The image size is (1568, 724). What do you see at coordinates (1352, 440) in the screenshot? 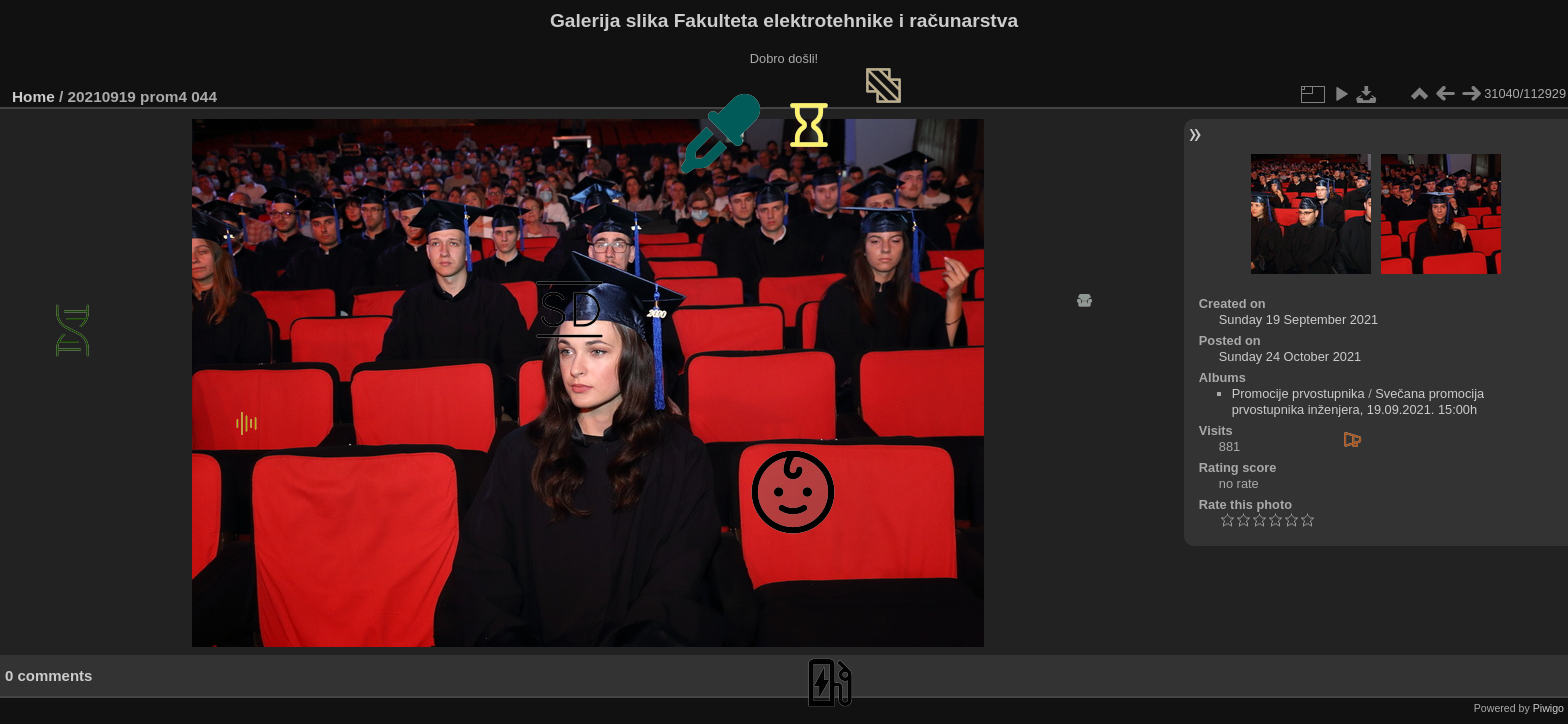
I see `make an announcement or broadcast` at bounding box center [1352, 440].